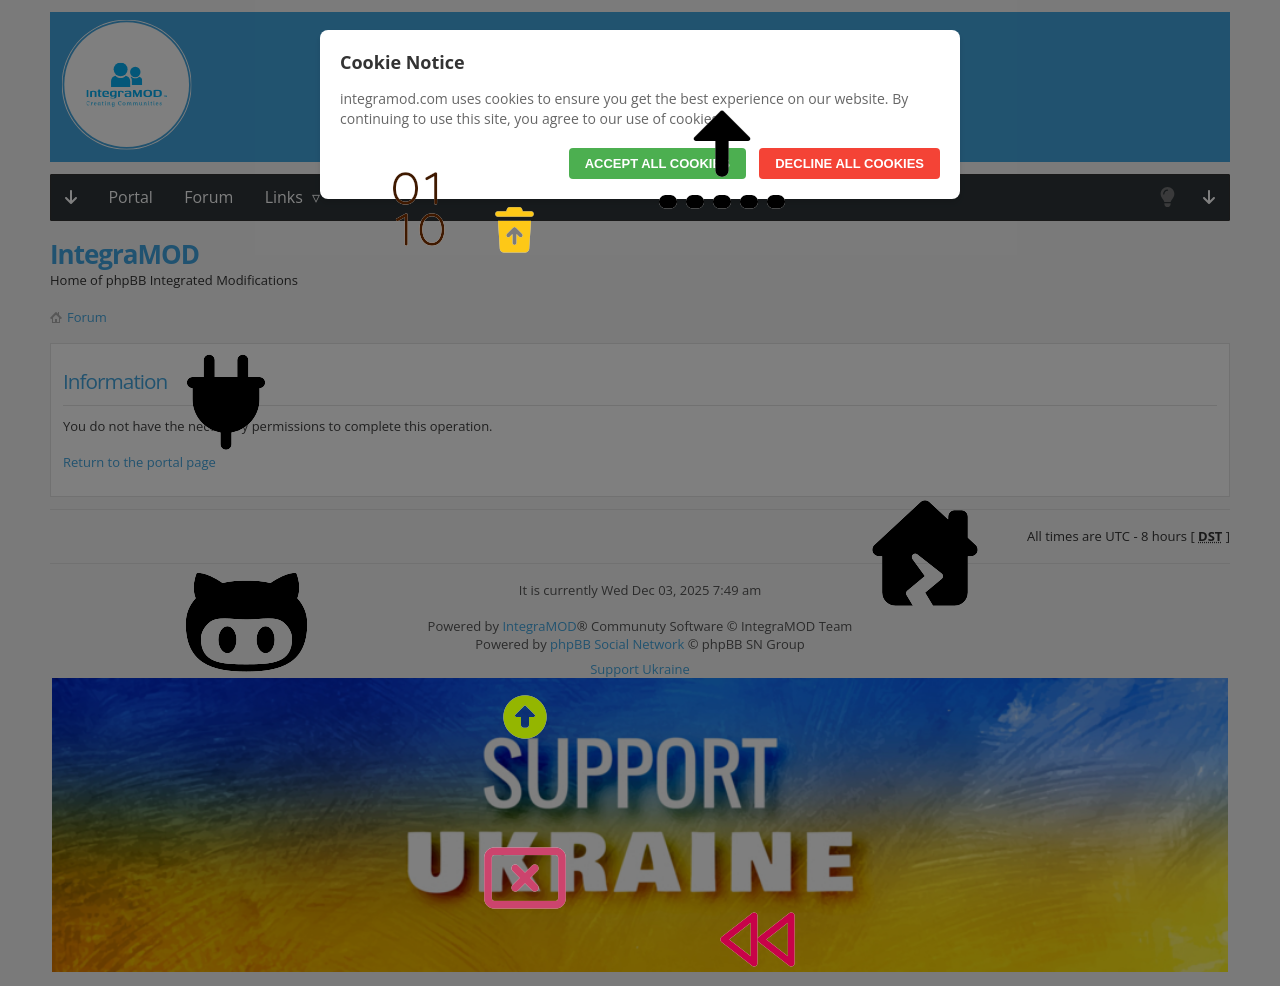 The width and height of the screenshot is (1280, 986). What do you see at coordinates (418, 209) in the screenshot?
I see `view or access binary/code data` at bounding box center [418, 209].